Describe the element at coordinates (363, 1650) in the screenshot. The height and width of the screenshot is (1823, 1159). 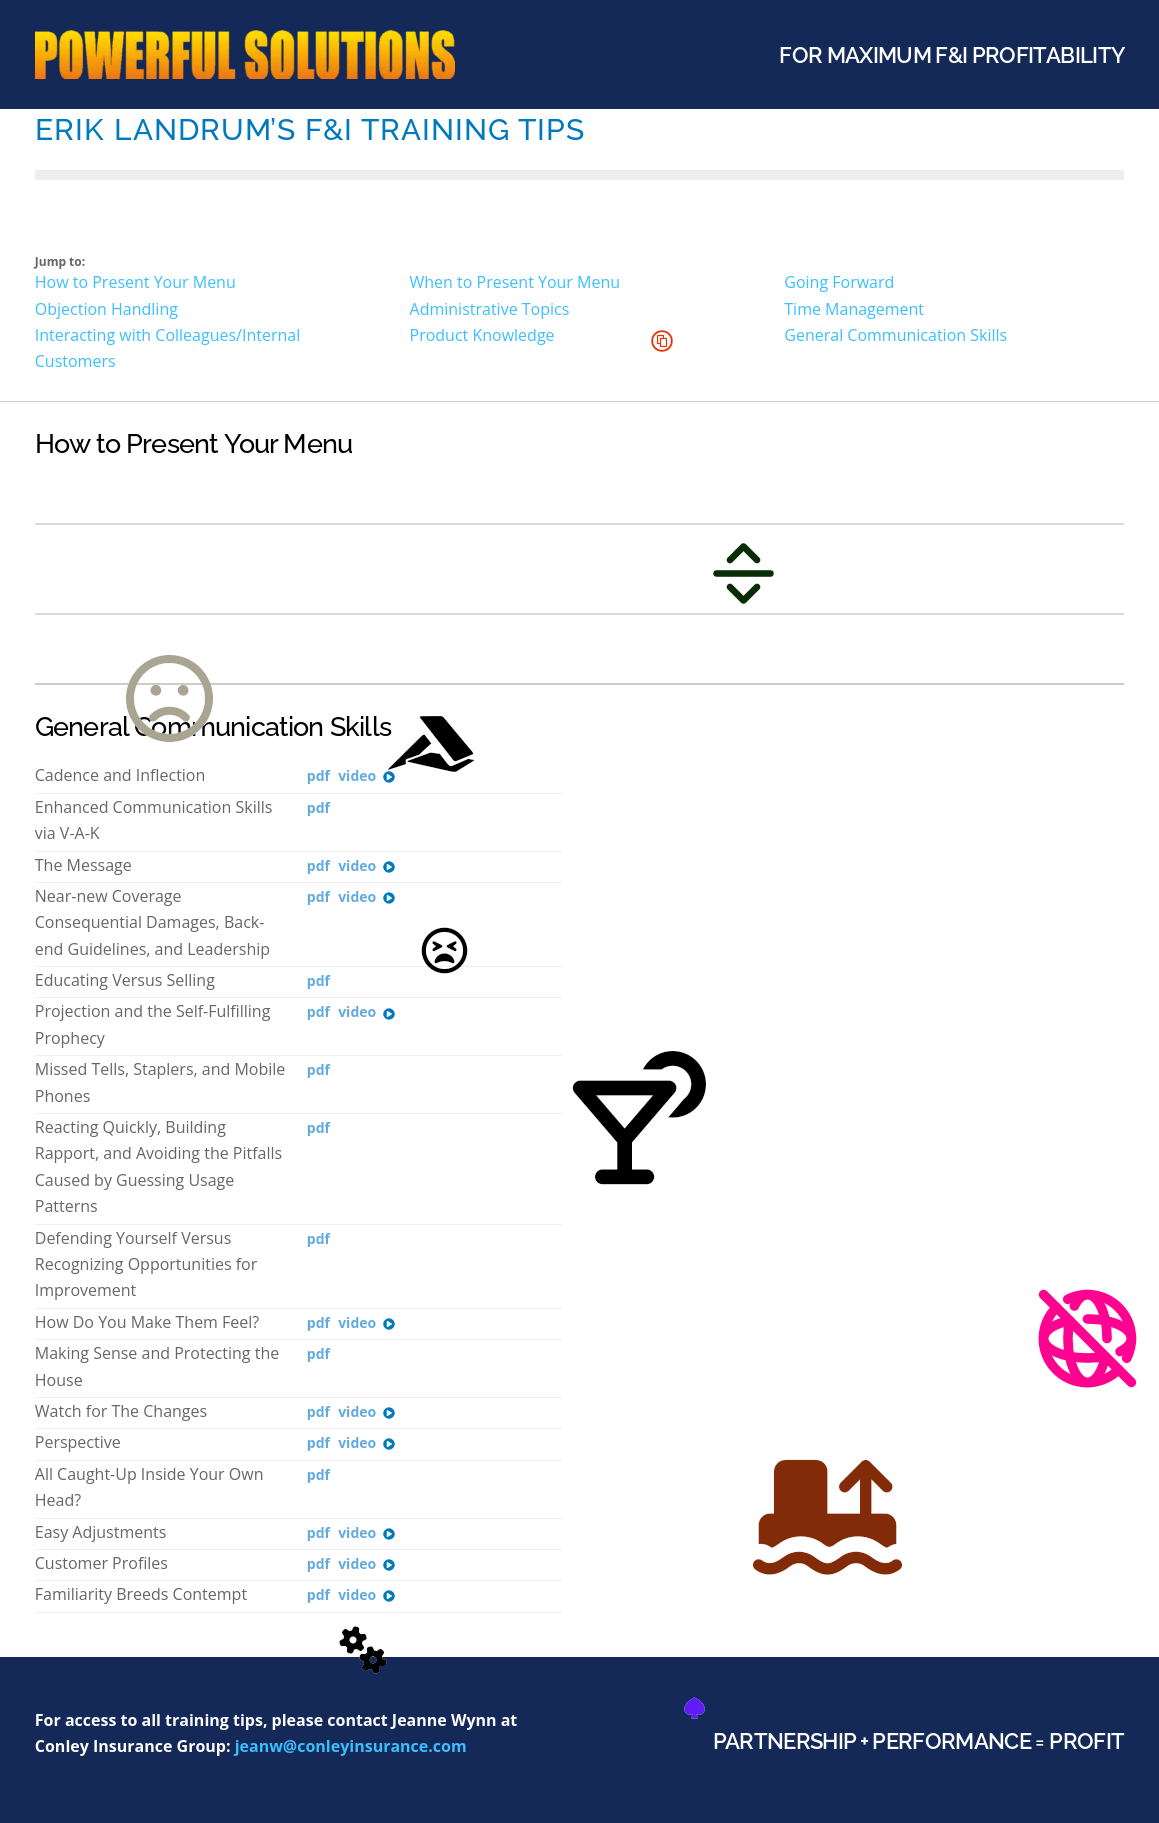
I see `access settings or preferences` at that location.